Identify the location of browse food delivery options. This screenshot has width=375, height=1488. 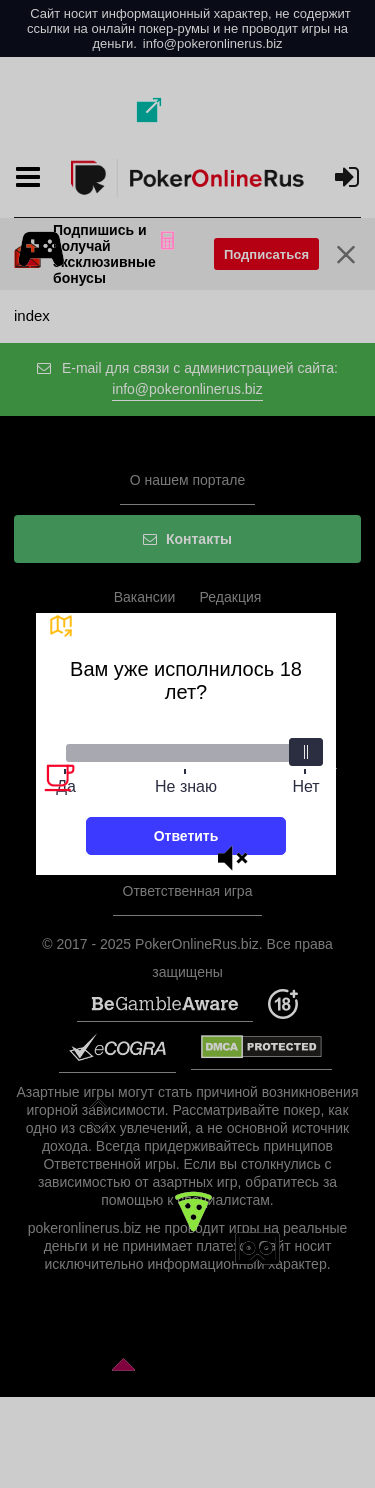
(193, 1211).